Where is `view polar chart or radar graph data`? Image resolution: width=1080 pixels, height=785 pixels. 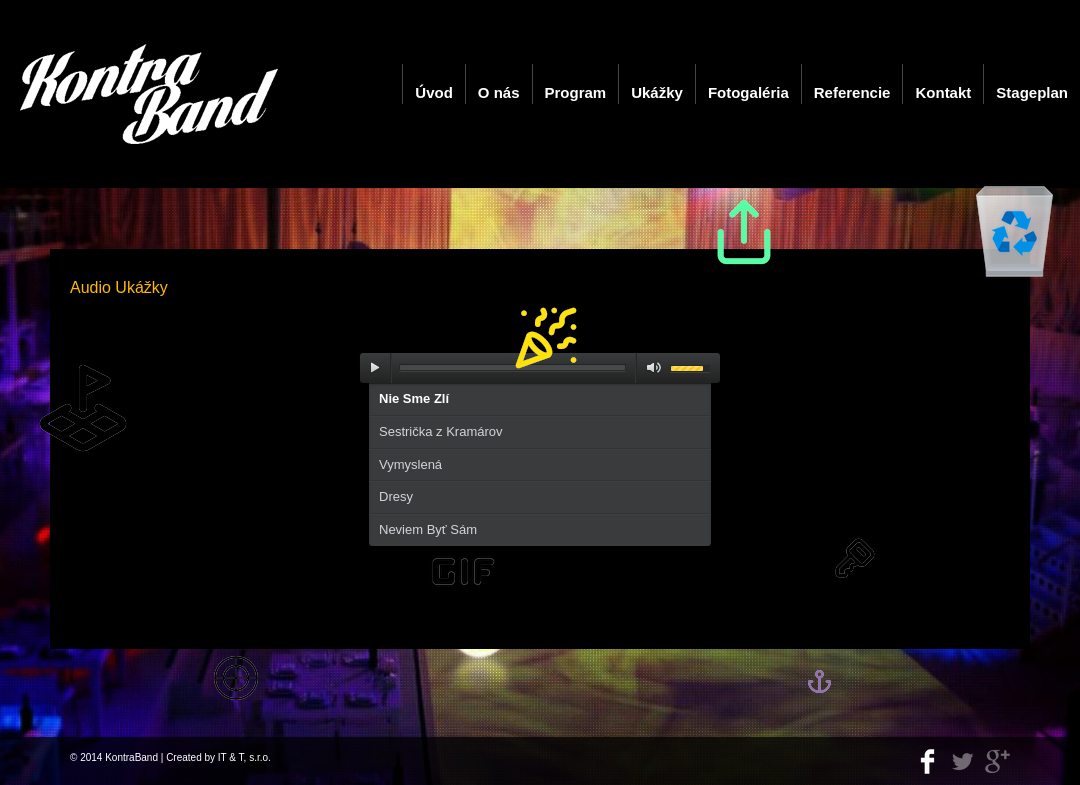 view polar chart or radar graph data is located at coordinates (236, 678).